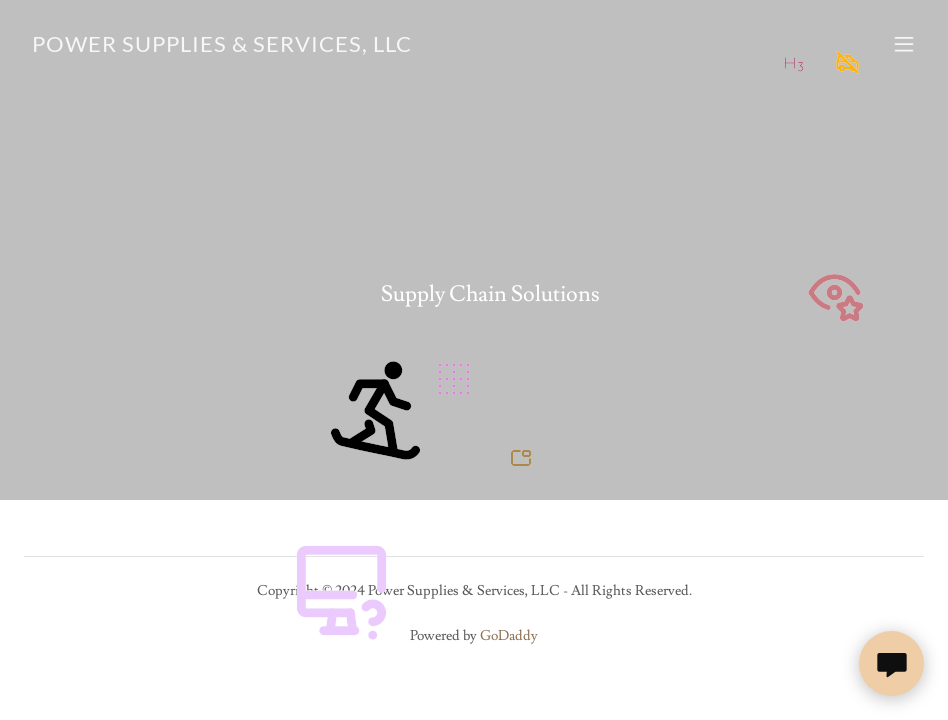 The image size is (948, 720). I want to click on format text as heading level 3, so click(793, 64).